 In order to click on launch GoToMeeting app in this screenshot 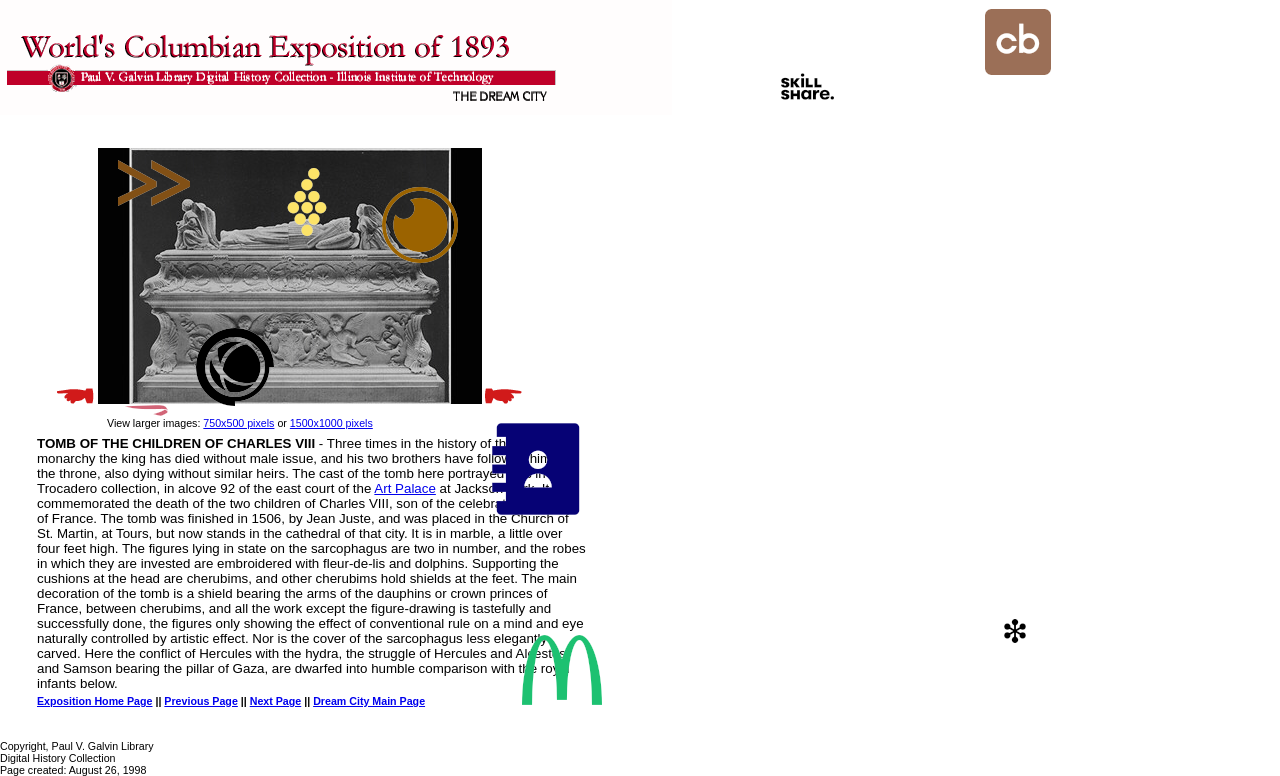, I will do `click(1015, 631)`.